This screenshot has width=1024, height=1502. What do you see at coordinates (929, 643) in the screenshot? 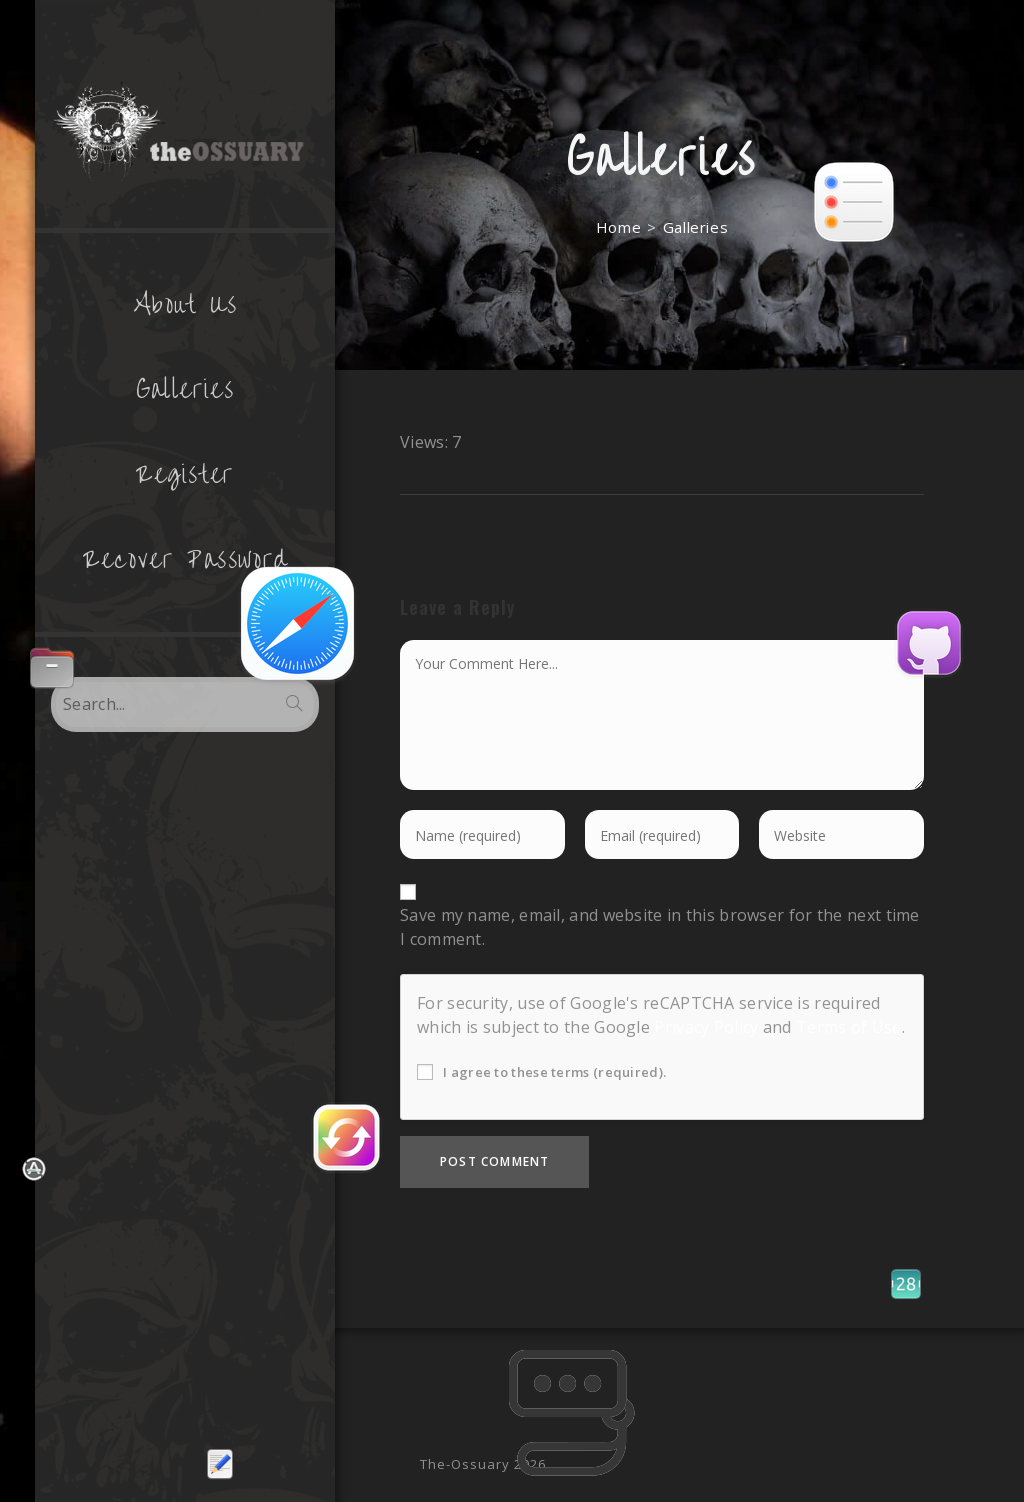
I see `open GitHub Desktop app` at bounding box center [929, 643].